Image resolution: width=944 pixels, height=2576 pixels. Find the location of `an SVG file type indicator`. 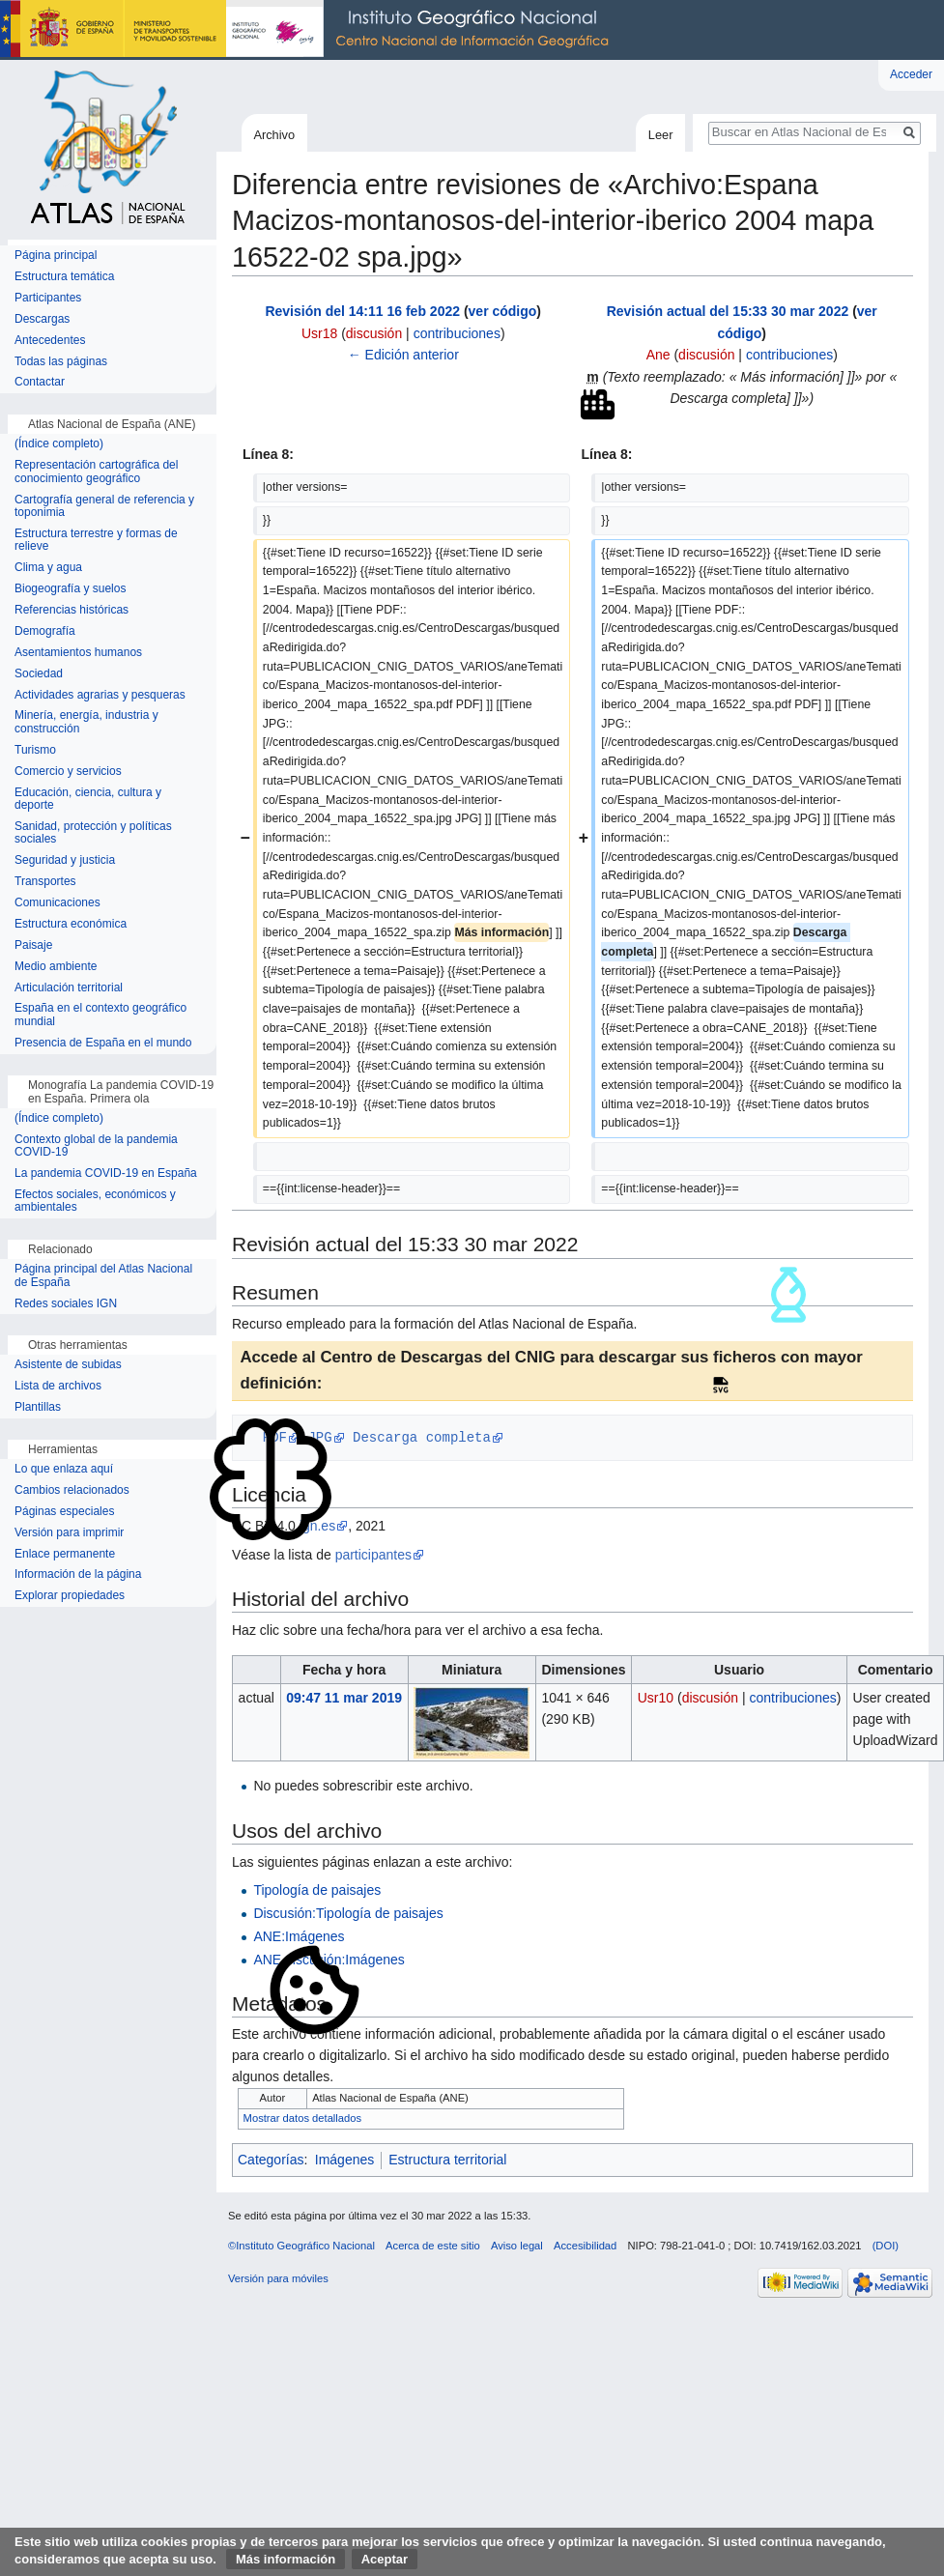

an SVG file type indicator is located at coordinates (721, 1386).